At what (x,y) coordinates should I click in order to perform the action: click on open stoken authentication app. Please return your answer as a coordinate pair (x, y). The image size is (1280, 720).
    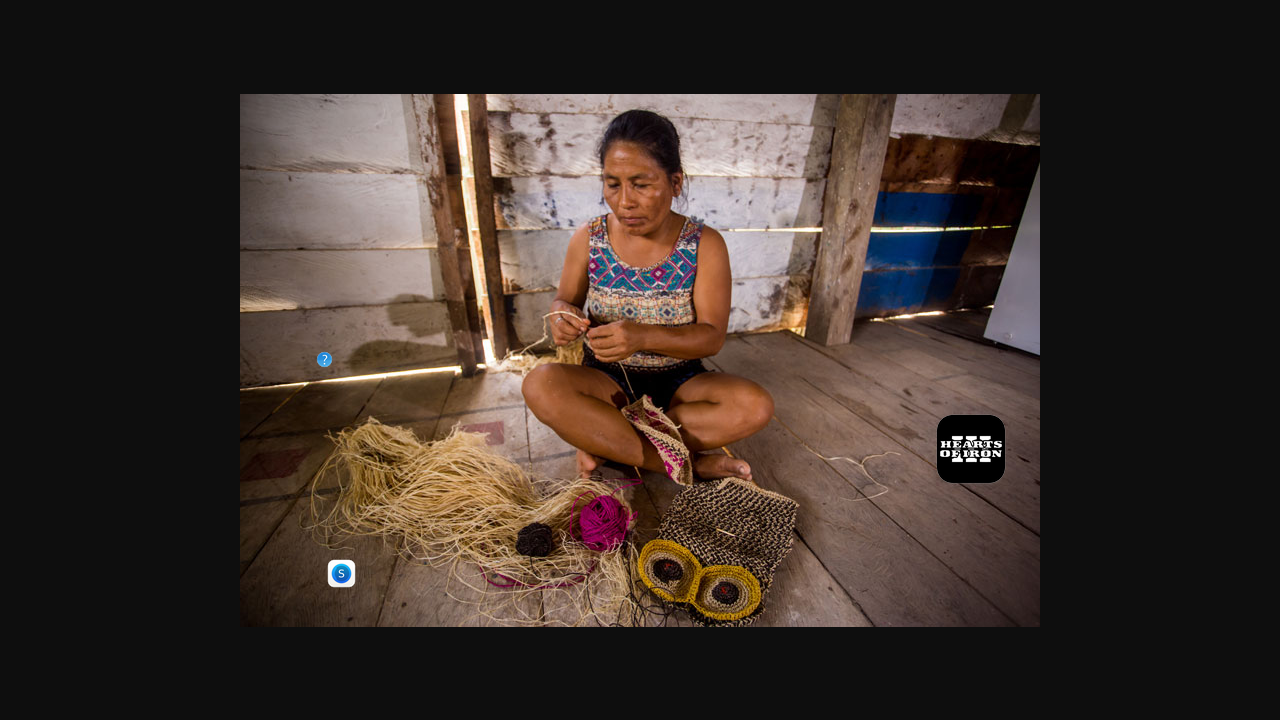
    Looking at the image, I should click on (341, 573).